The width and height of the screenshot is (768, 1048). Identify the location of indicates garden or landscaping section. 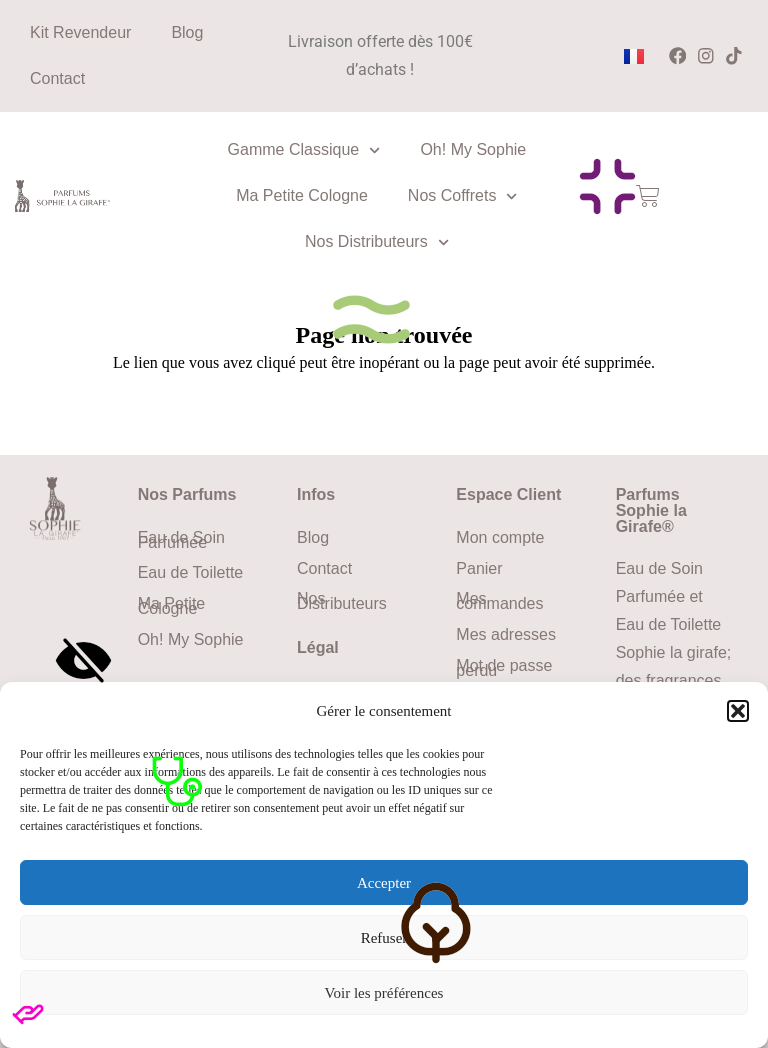
(436, 921).